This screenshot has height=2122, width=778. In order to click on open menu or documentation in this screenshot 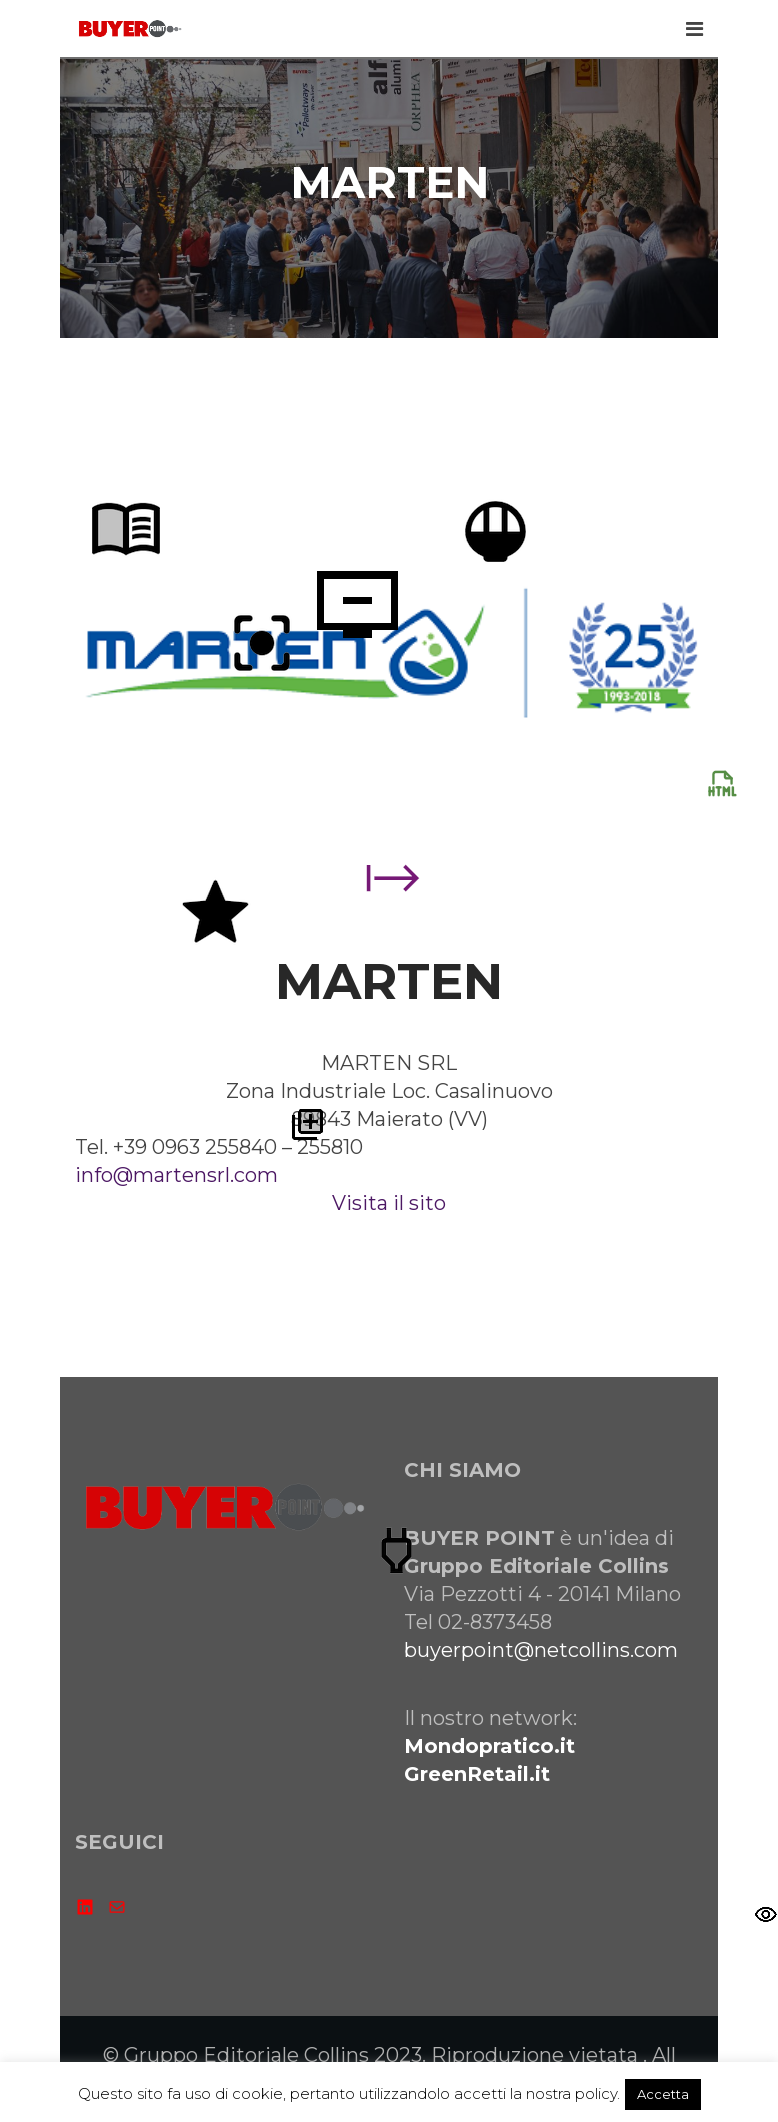, I will do `click(126, 526)`.